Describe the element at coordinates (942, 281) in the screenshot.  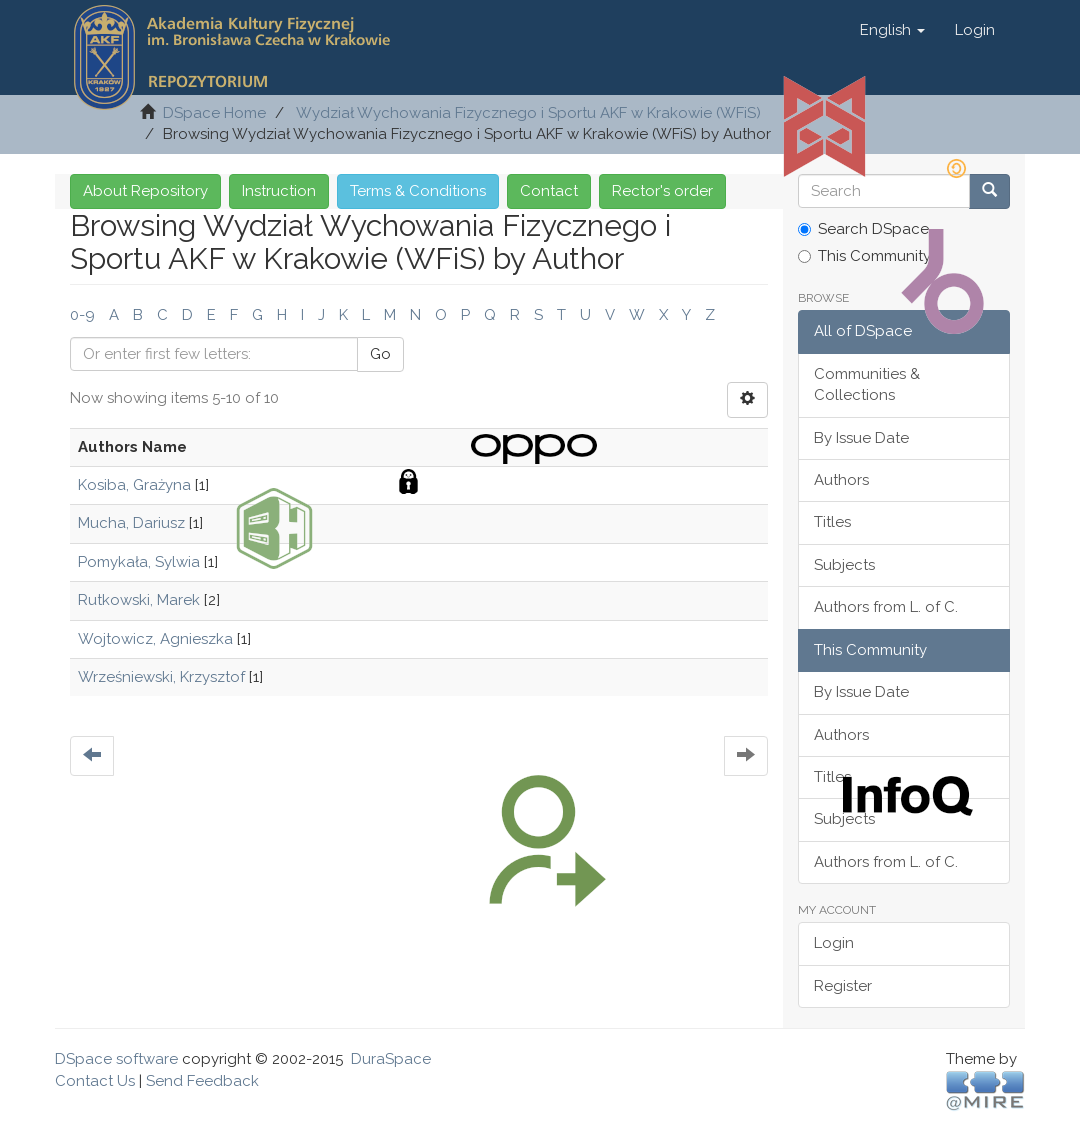
I see `open the Beatport app or website` at that location.